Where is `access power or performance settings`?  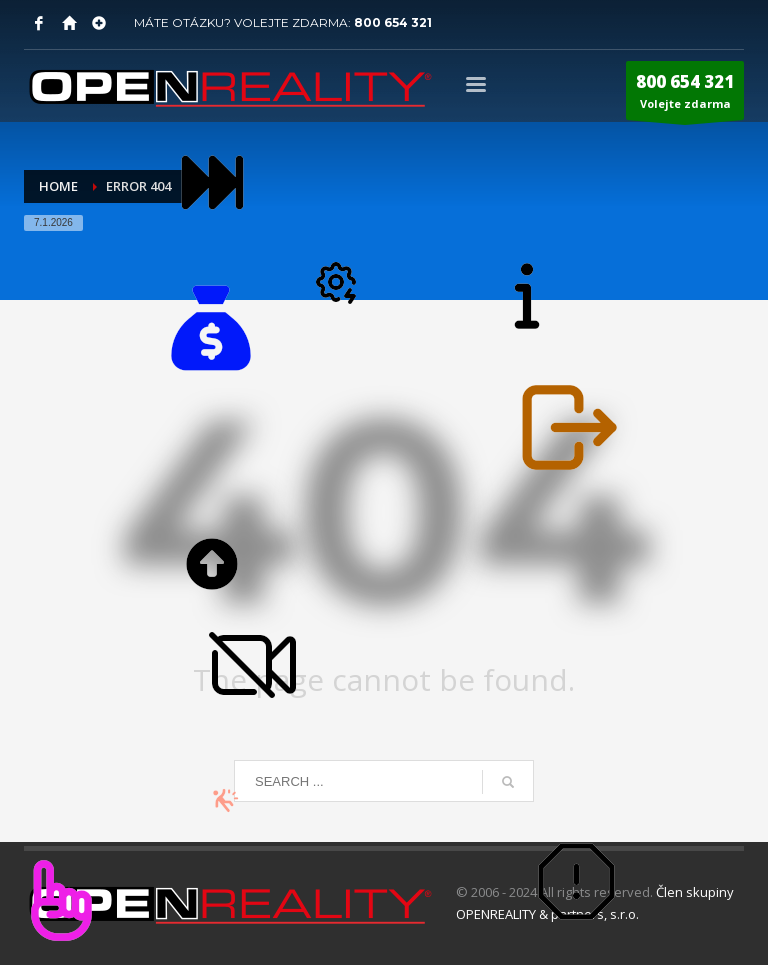
access power or performance settings is located at coordinates (336, 282).